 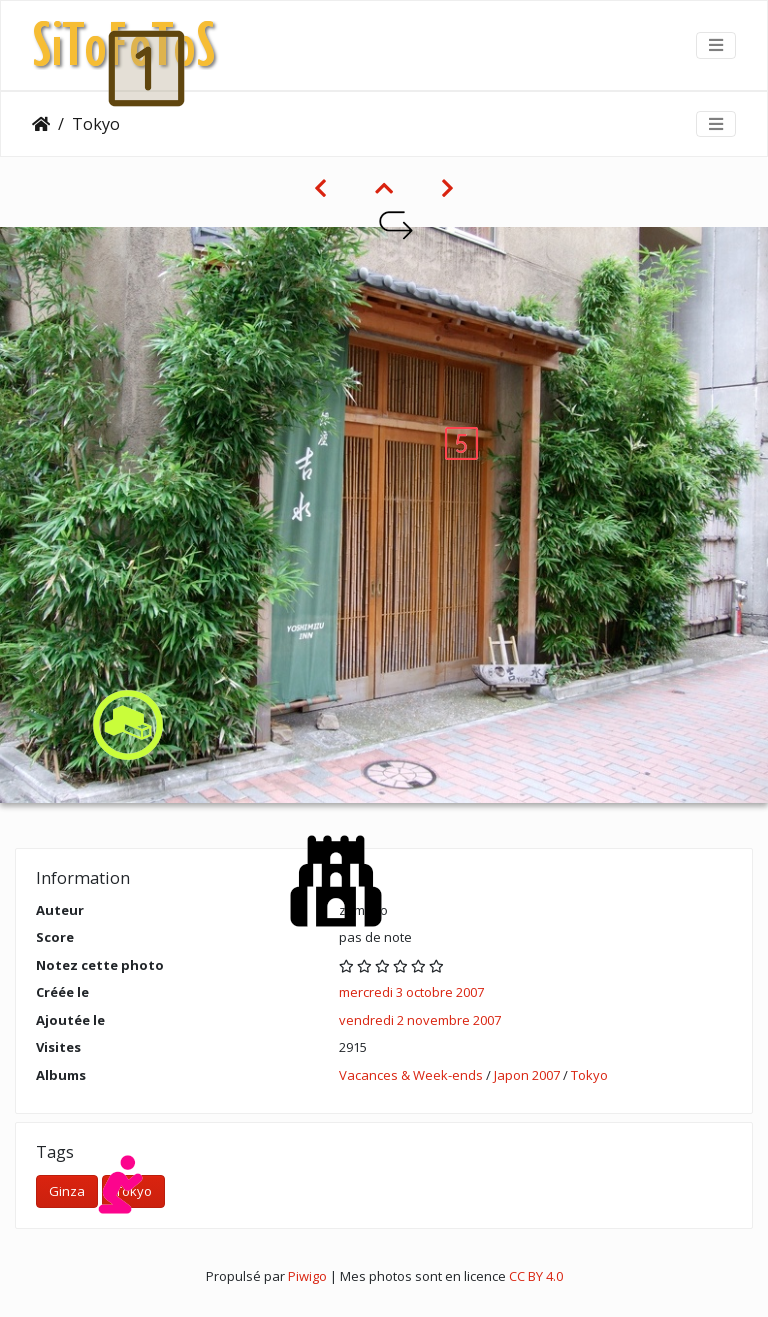 What do you see at coordinates (336, 881) in the screenshot?
I see `indicates a hindu temple or religious site` at bounding box center [336, 881].